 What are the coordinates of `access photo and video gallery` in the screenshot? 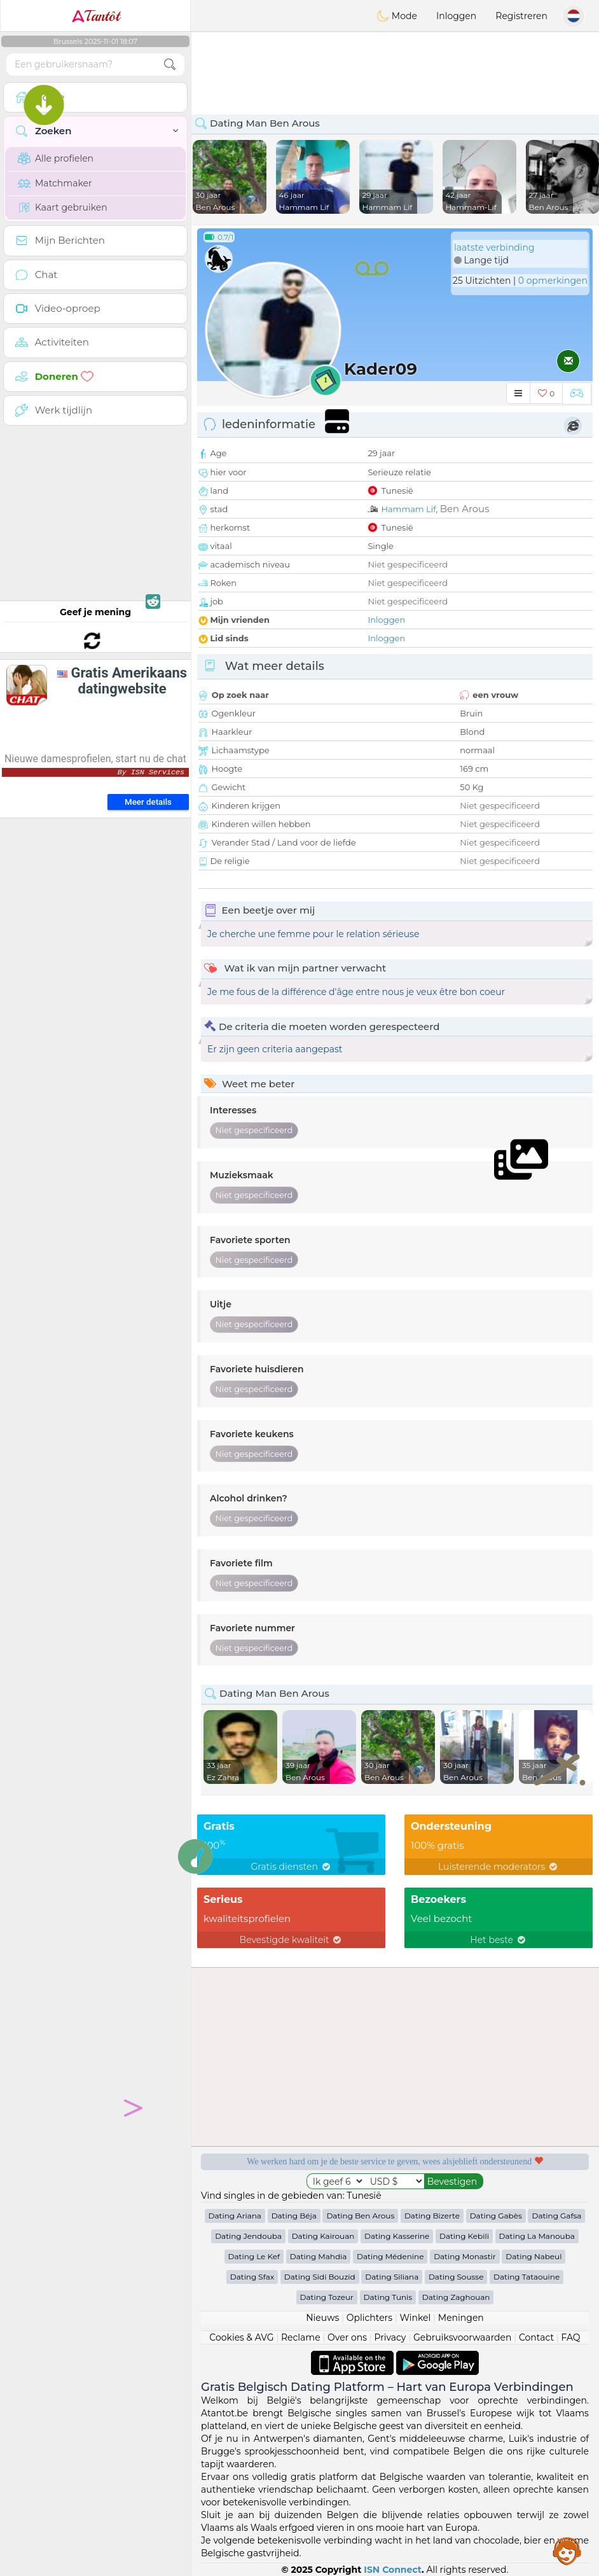 It's located at (521, 1160).